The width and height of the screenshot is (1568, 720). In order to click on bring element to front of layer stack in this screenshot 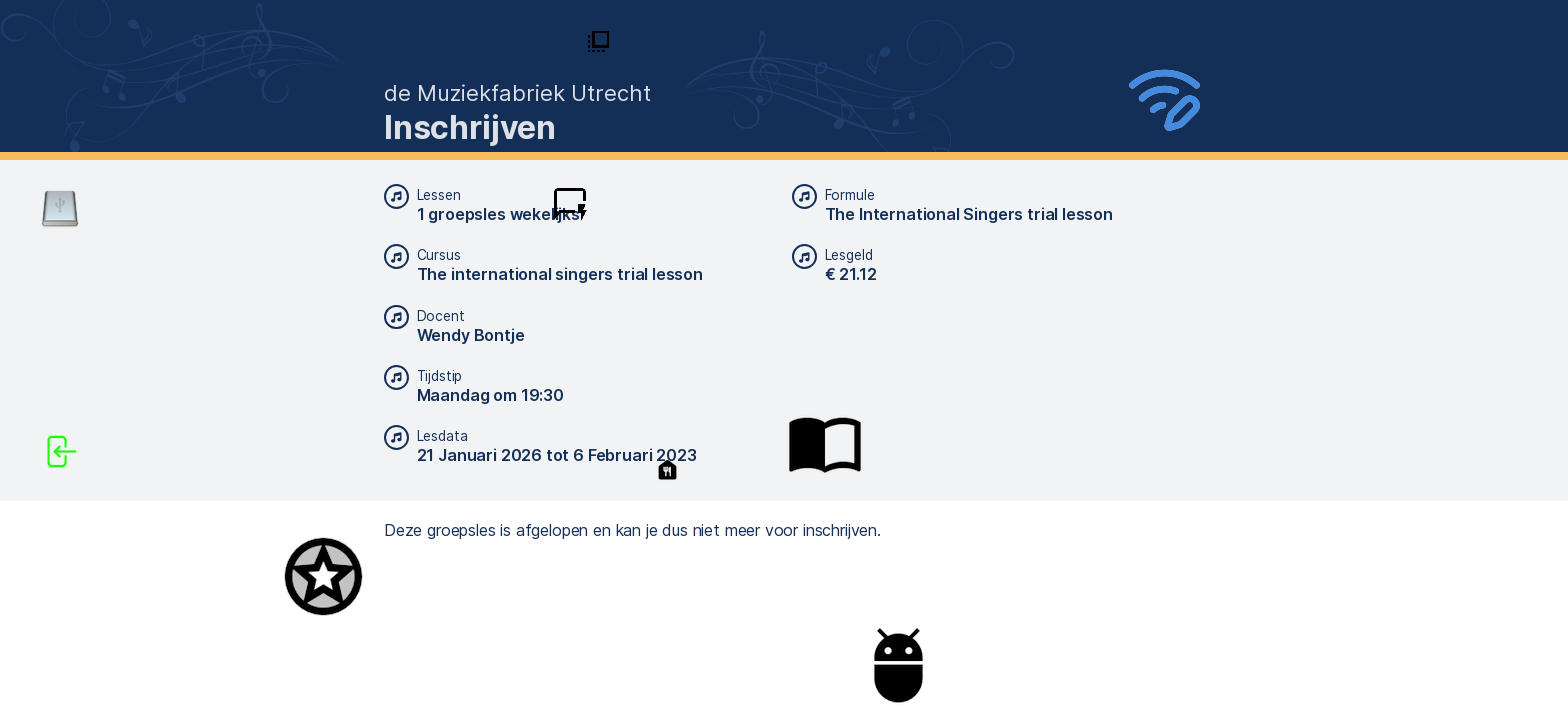, I will do `click(598, 41)`.